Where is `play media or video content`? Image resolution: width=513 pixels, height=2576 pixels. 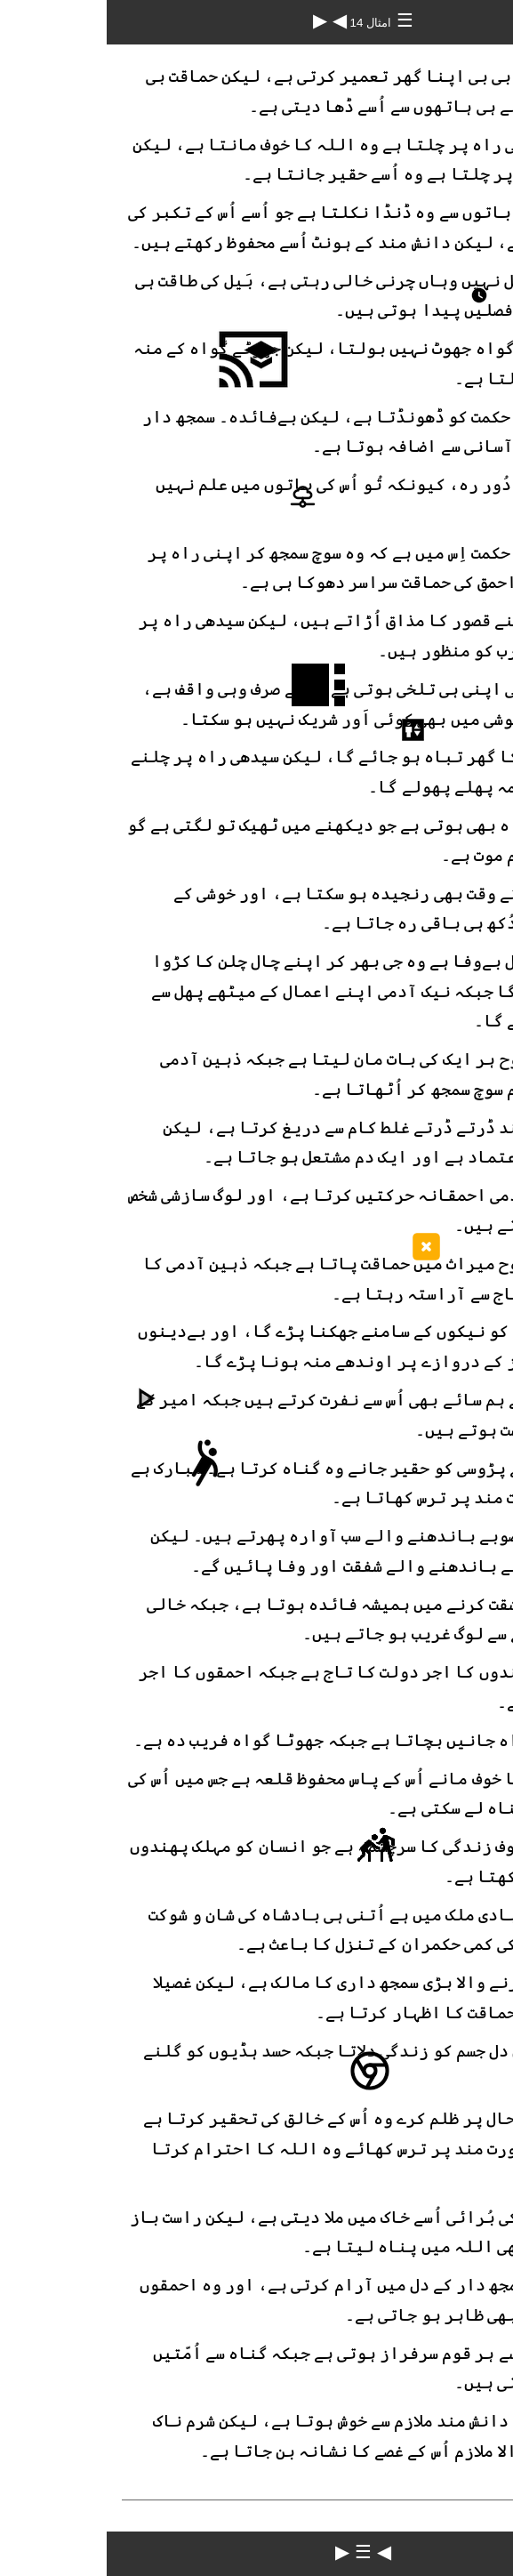 play media or video content is located at coordinates (145, 1398).